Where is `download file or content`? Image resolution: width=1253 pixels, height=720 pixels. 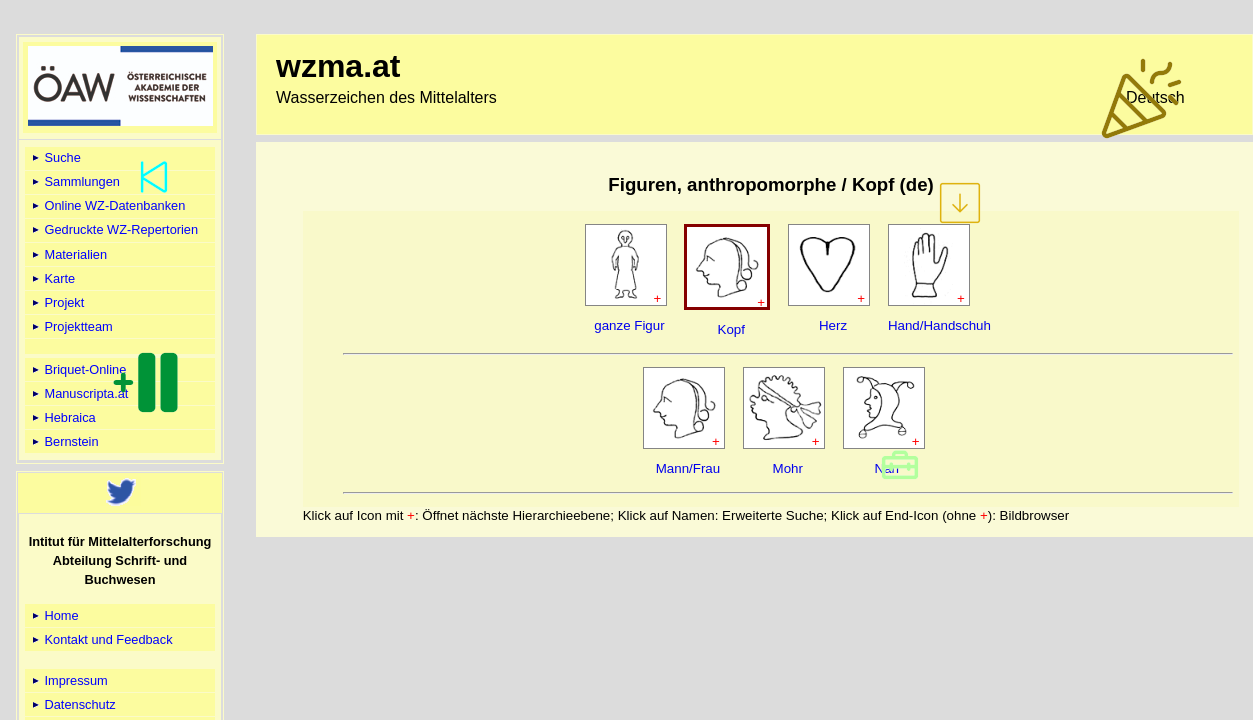
download file or content is located at coordinates (960, 203).